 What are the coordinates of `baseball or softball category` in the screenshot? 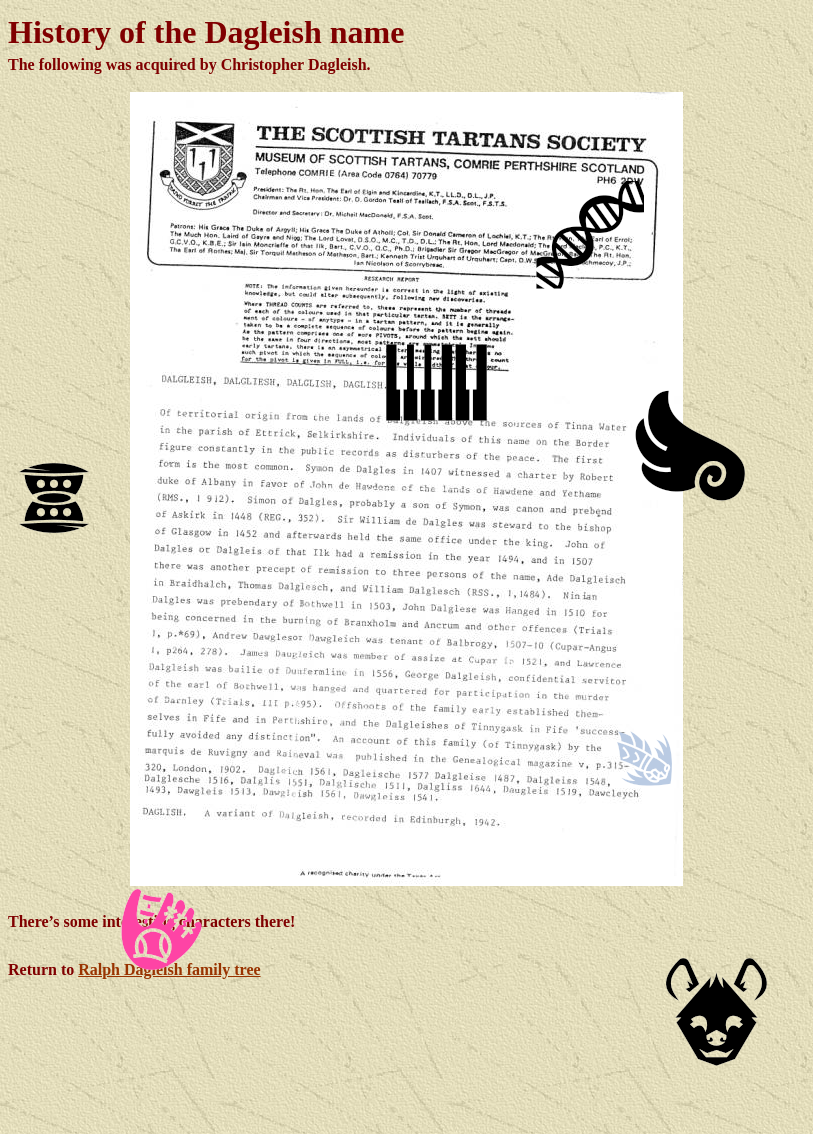 It's located at (161, 929).